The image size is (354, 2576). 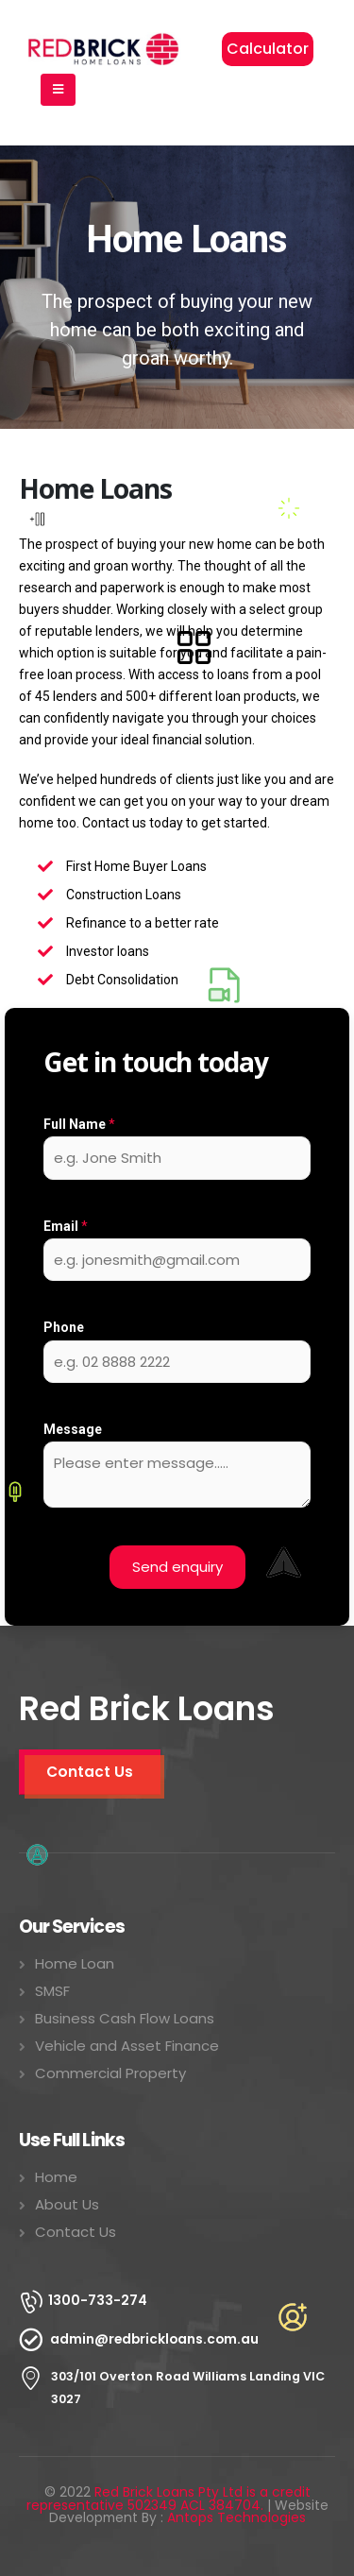 I want to click on add a new user or contact, so click(x=293, y=2317).